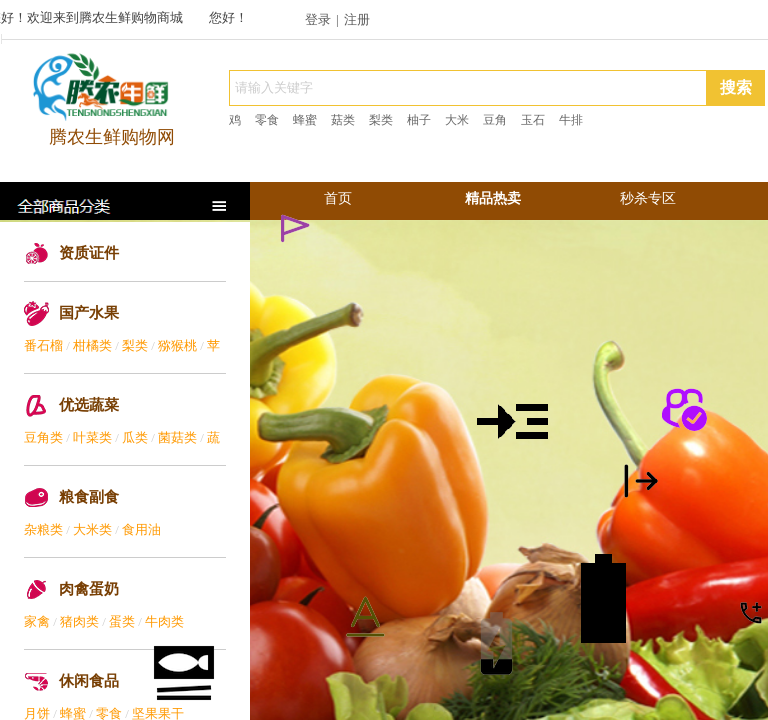  Describe the element at coordinates (684, 408) in the screenshot. I see `github copilot connection successful` at that location.